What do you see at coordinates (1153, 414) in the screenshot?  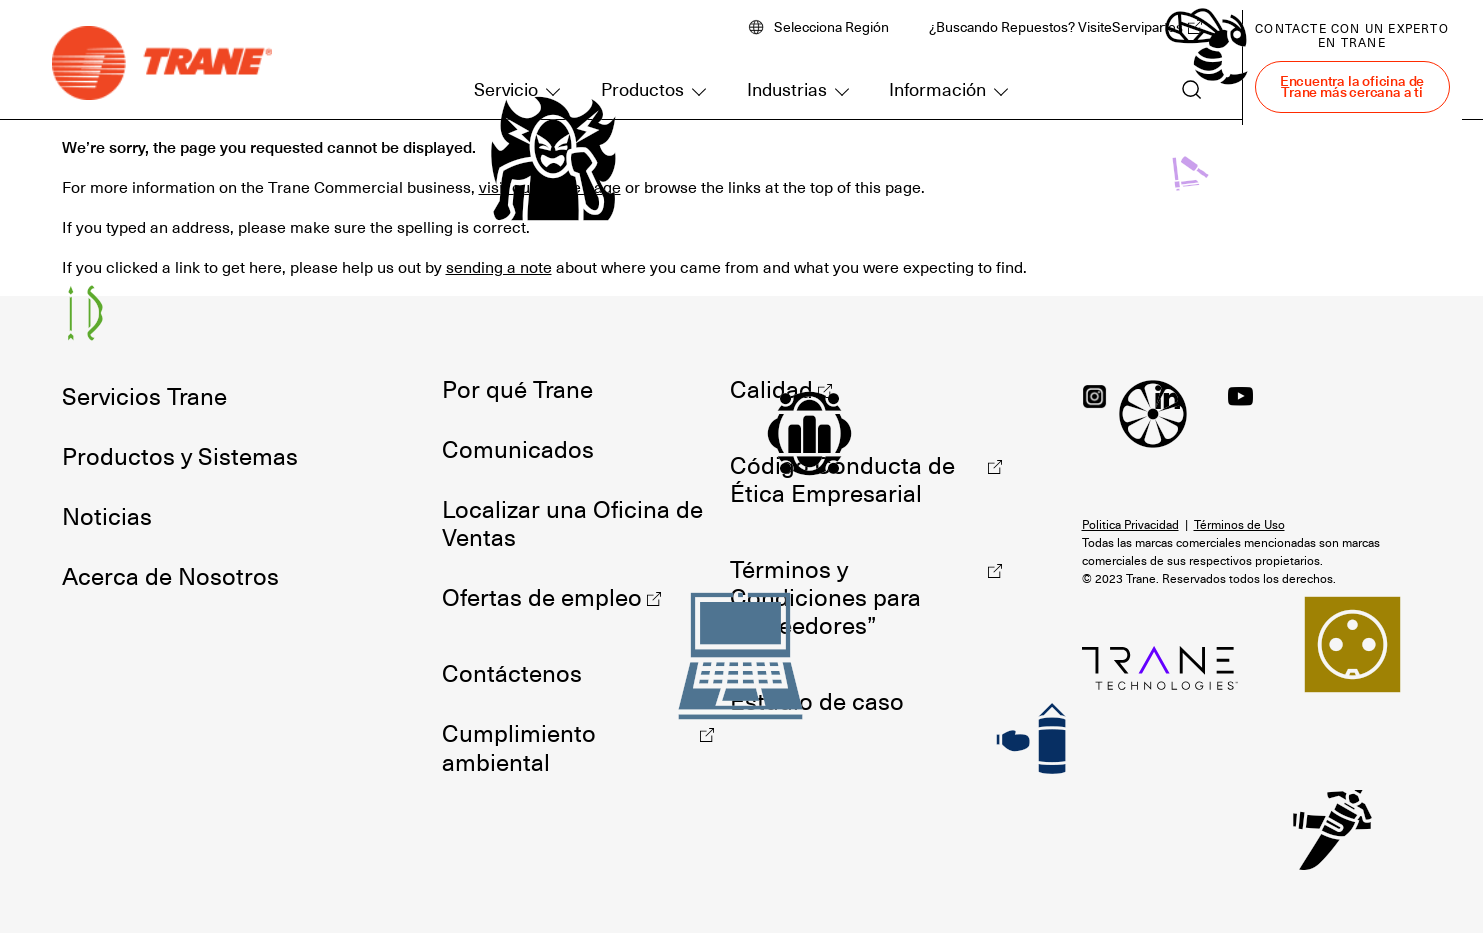 I see `citrus fruit category in a food or grocery app` at bounding box center [1153, 414].